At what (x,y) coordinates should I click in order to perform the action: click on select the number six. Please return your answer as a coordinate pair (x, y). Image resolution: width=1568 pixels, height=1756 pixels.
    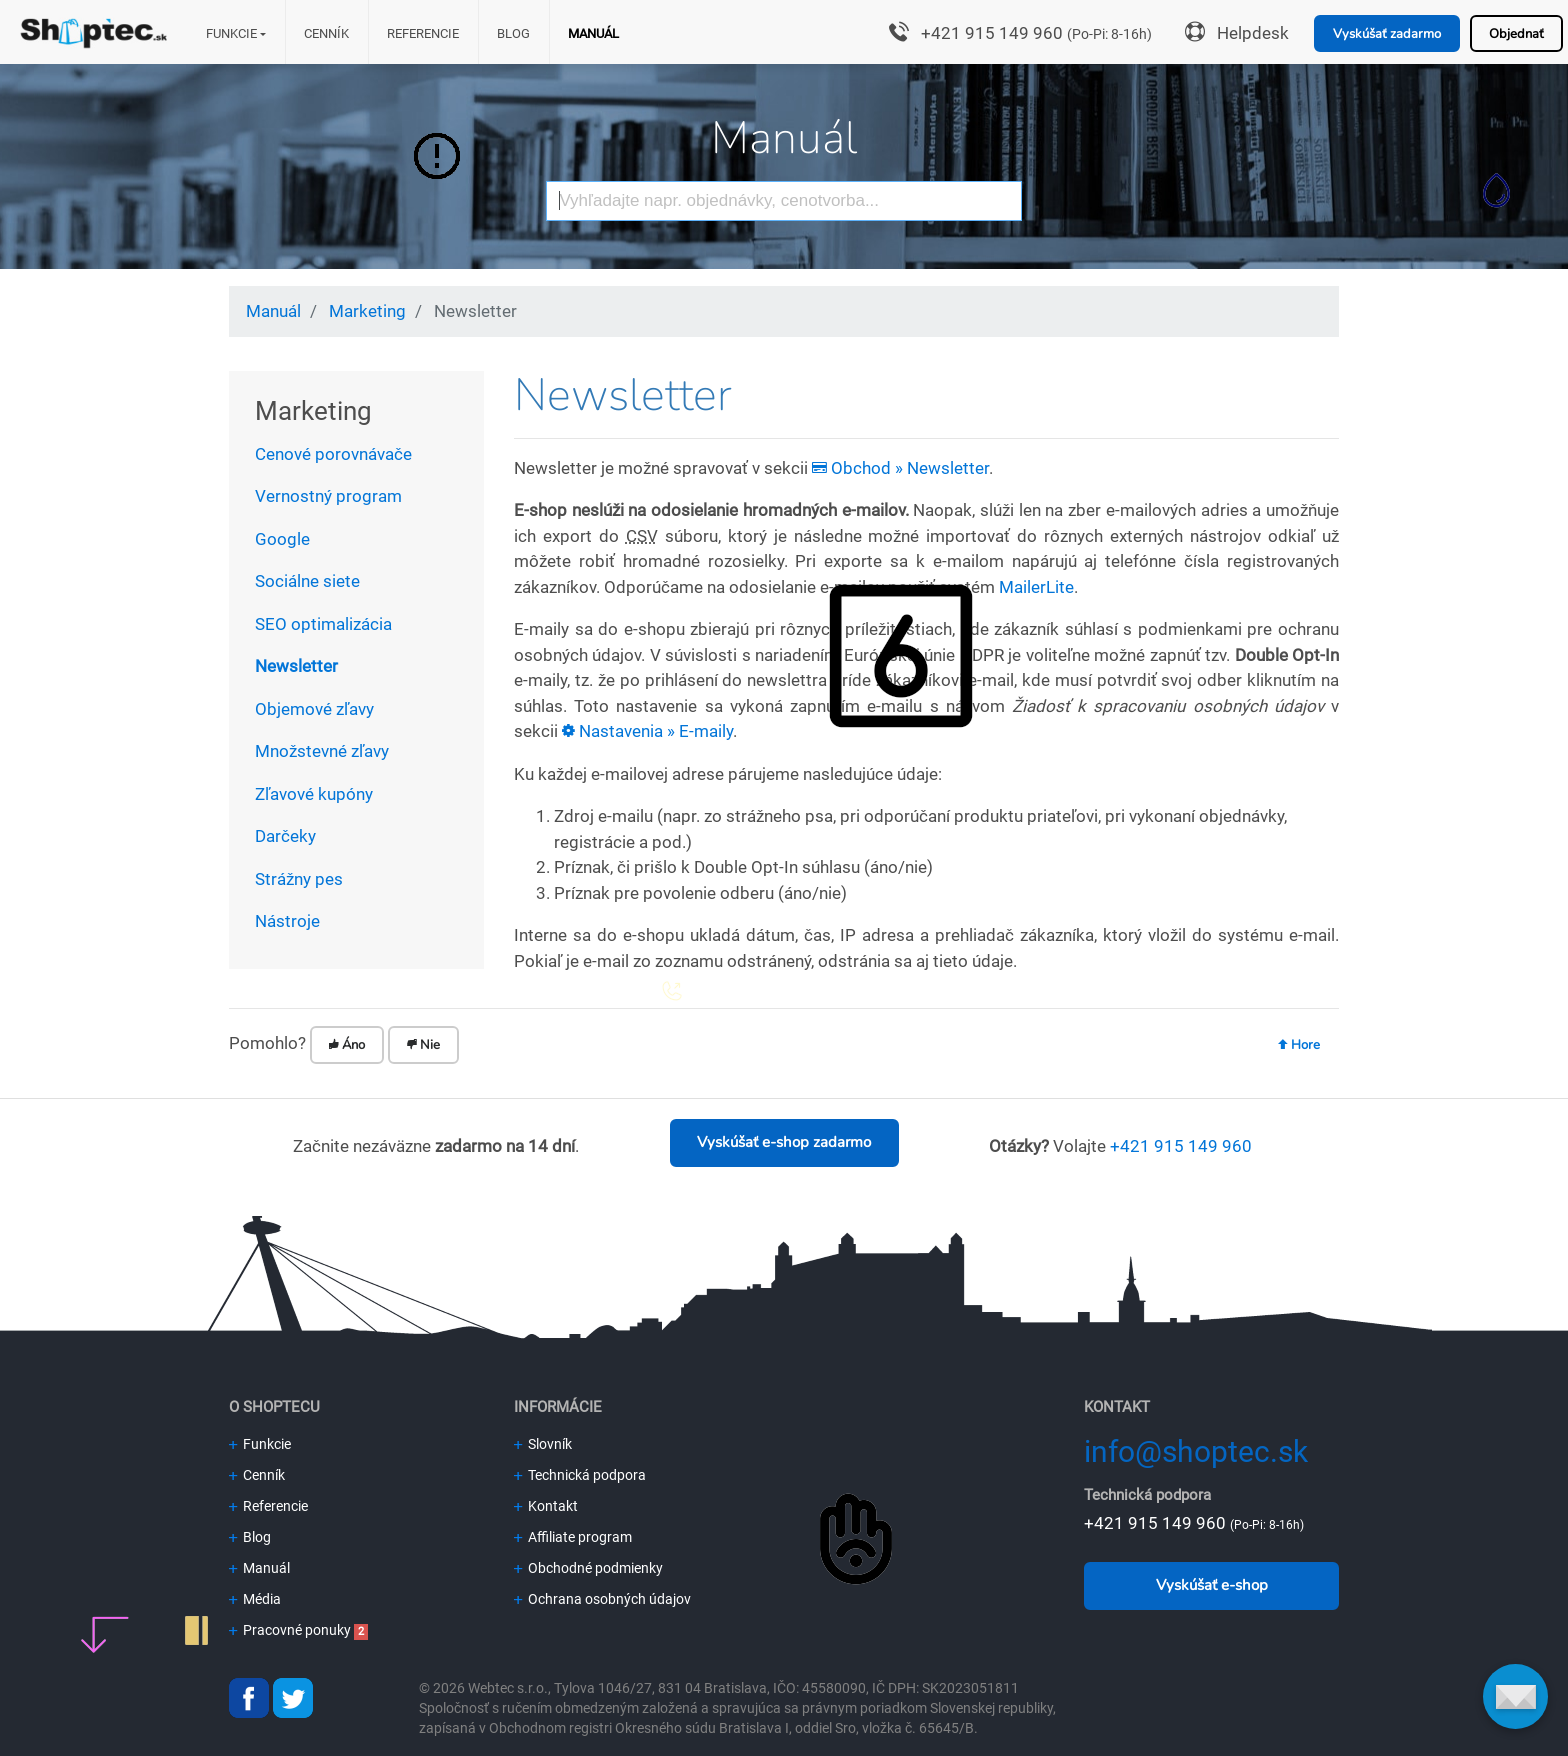
    Looking at the image, I should click on (901, 656).